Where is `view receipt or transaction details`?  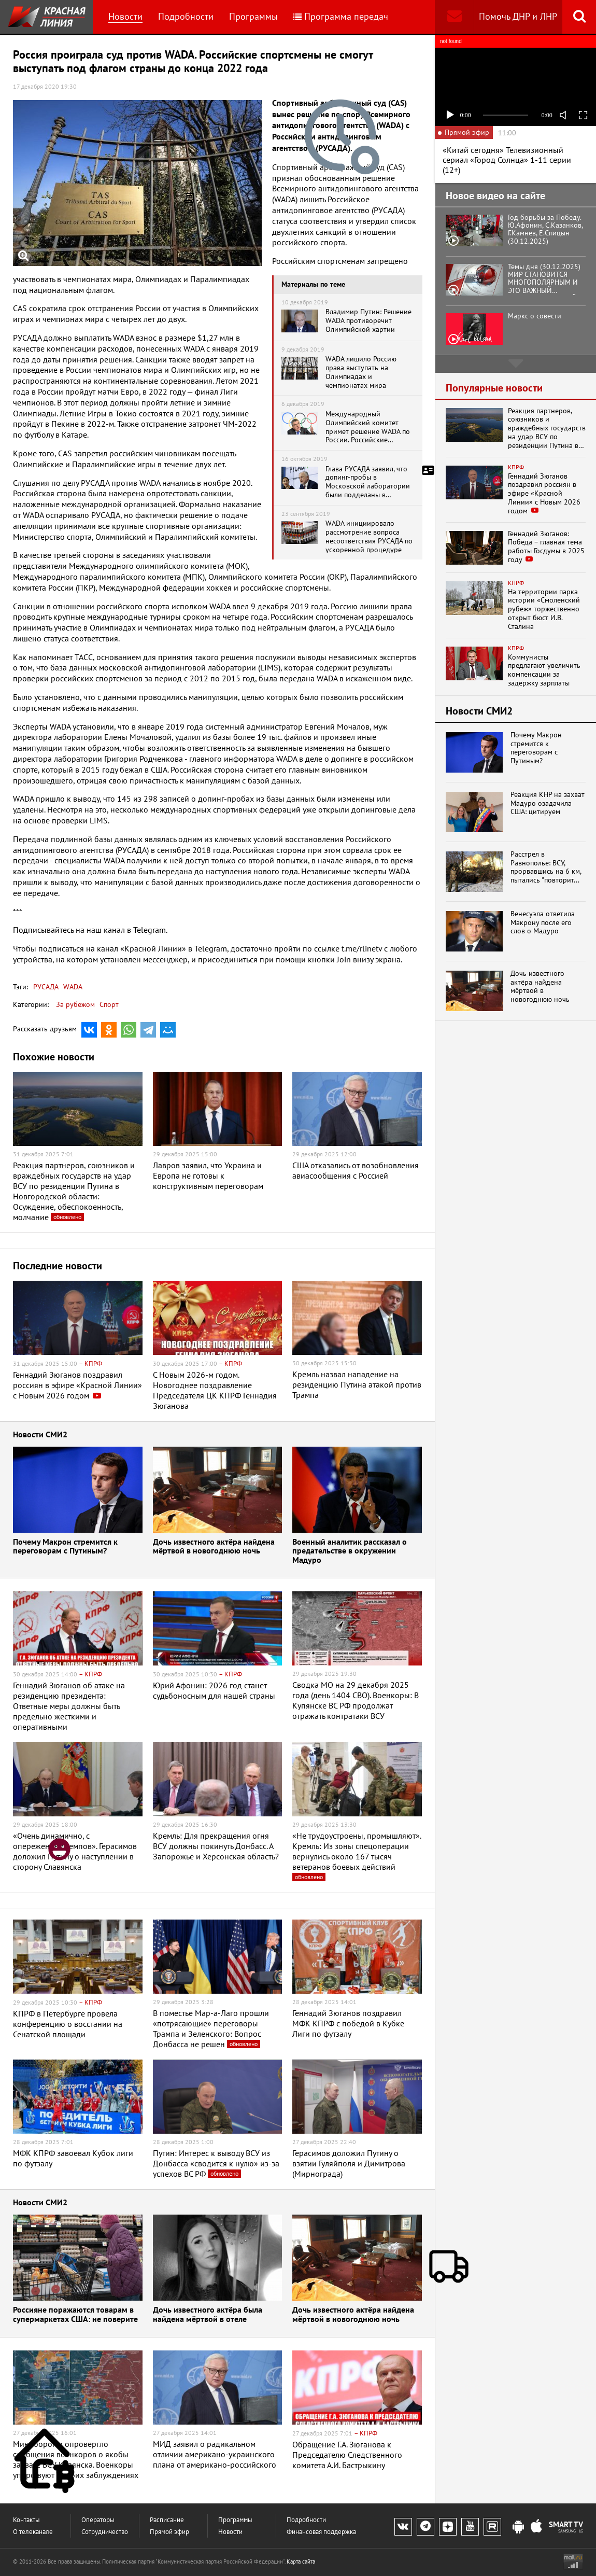 view receipt or transaction details is located at coordinates (189, 198).